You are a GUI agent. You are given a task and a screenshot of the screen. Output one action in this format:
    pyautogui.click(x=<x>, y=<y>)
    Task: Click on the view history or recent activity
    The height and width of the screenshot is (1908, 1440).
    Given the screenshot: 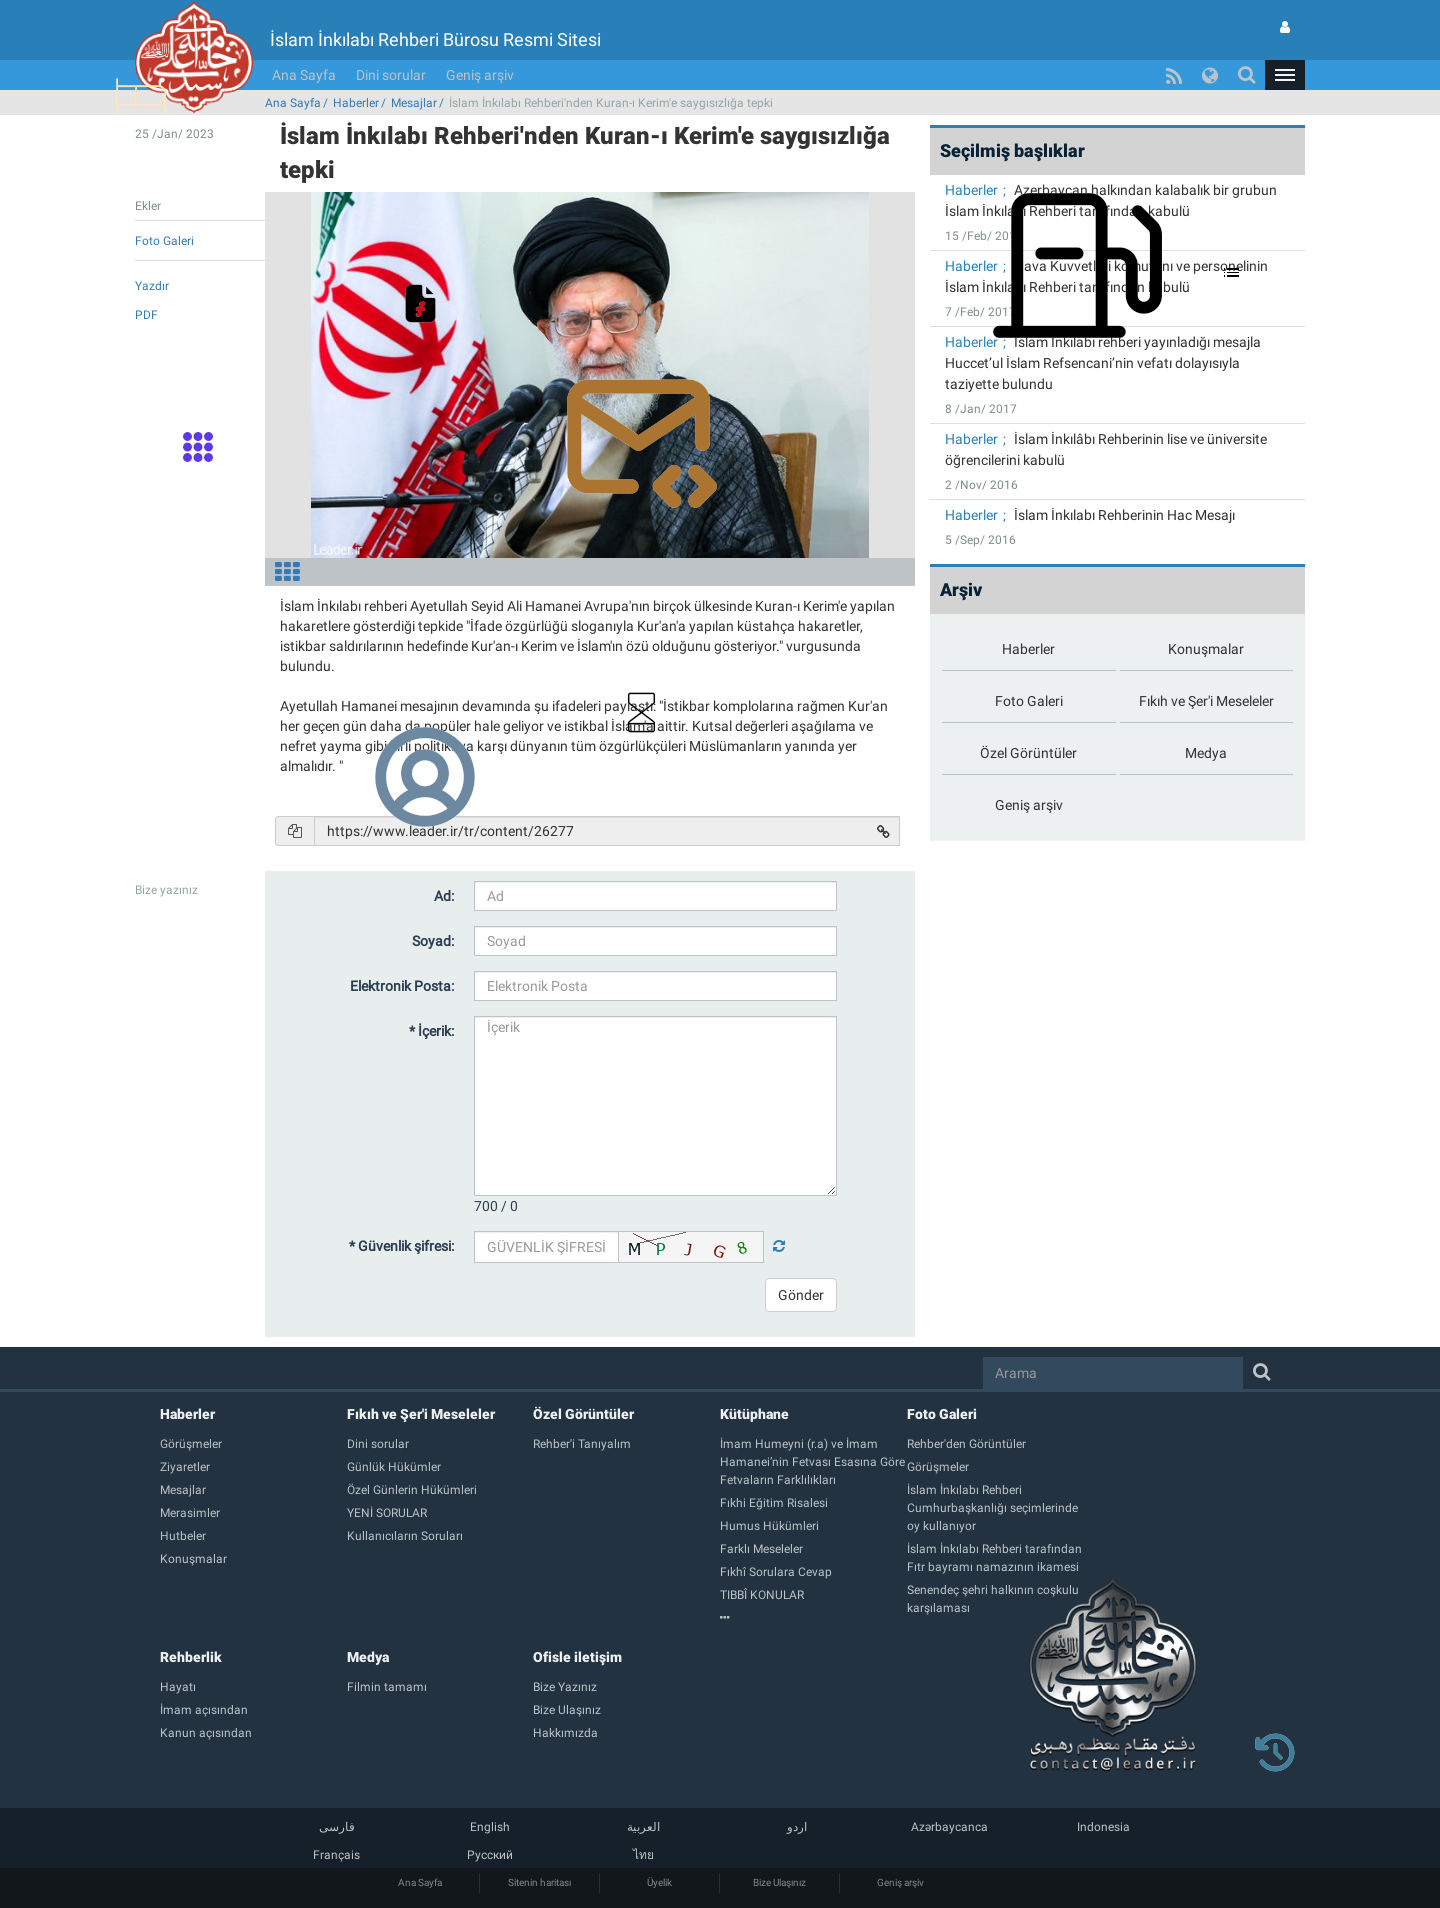 What is the action you would take?
    pyautogui.click(x=1275, y=1752)
    